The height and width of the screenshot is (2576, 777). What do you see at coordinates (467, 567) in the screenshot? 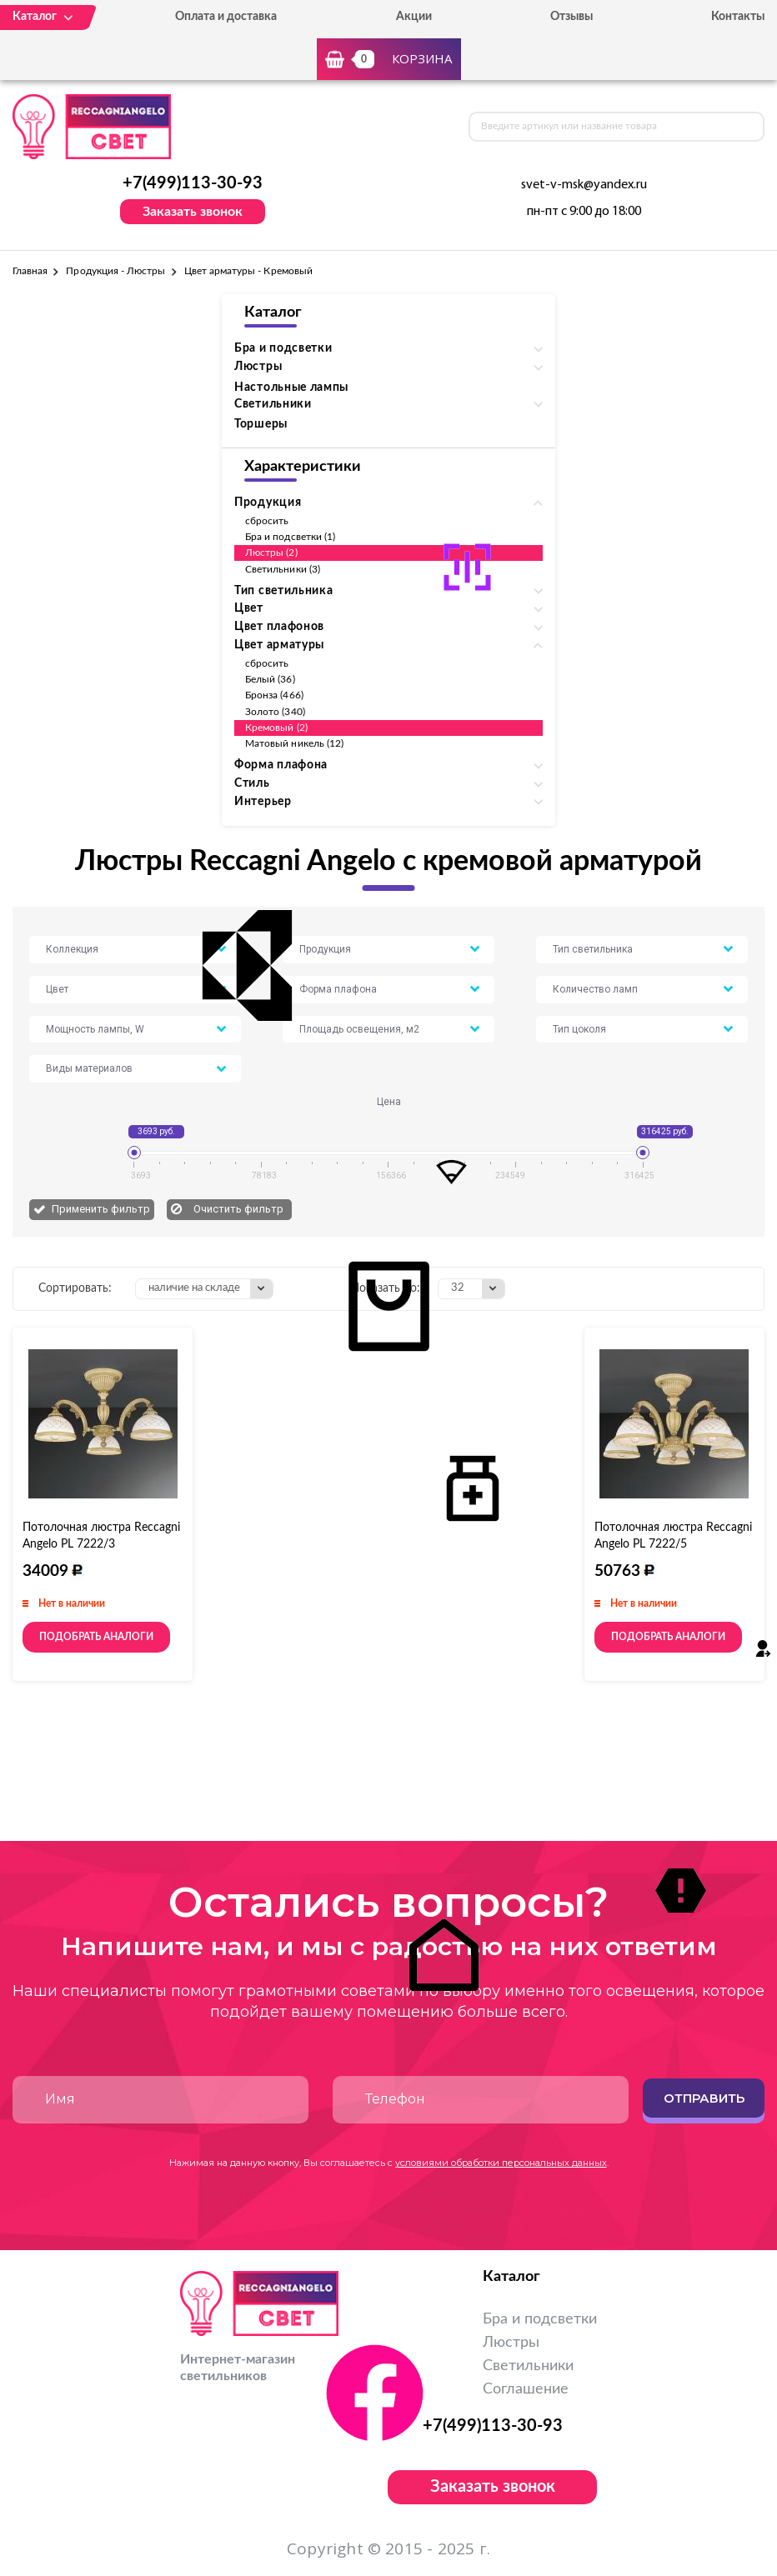
I see `activate voice recognition or speech input` at bounding box center [467, 567].